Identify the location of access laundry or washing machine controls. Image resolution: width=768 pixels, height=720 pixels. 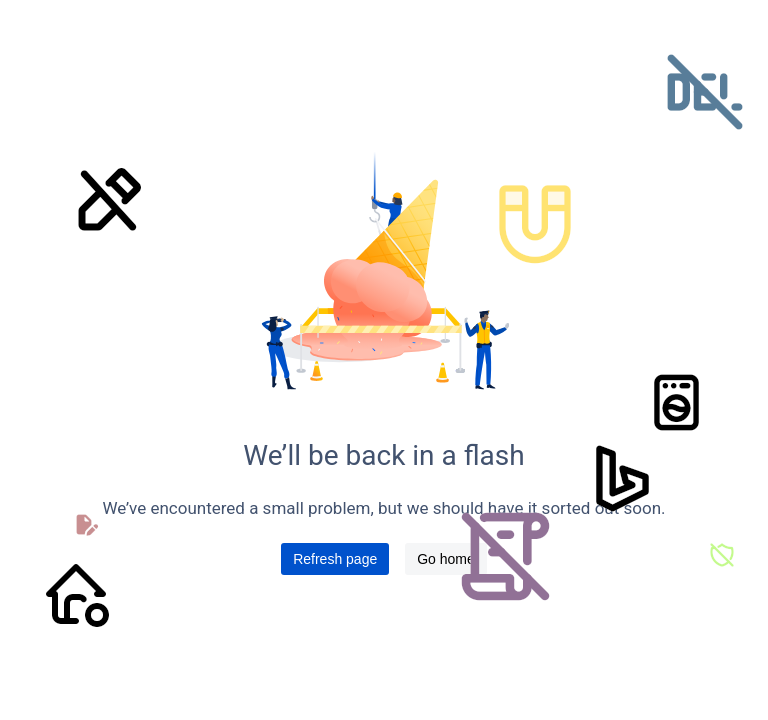
(676, 402).